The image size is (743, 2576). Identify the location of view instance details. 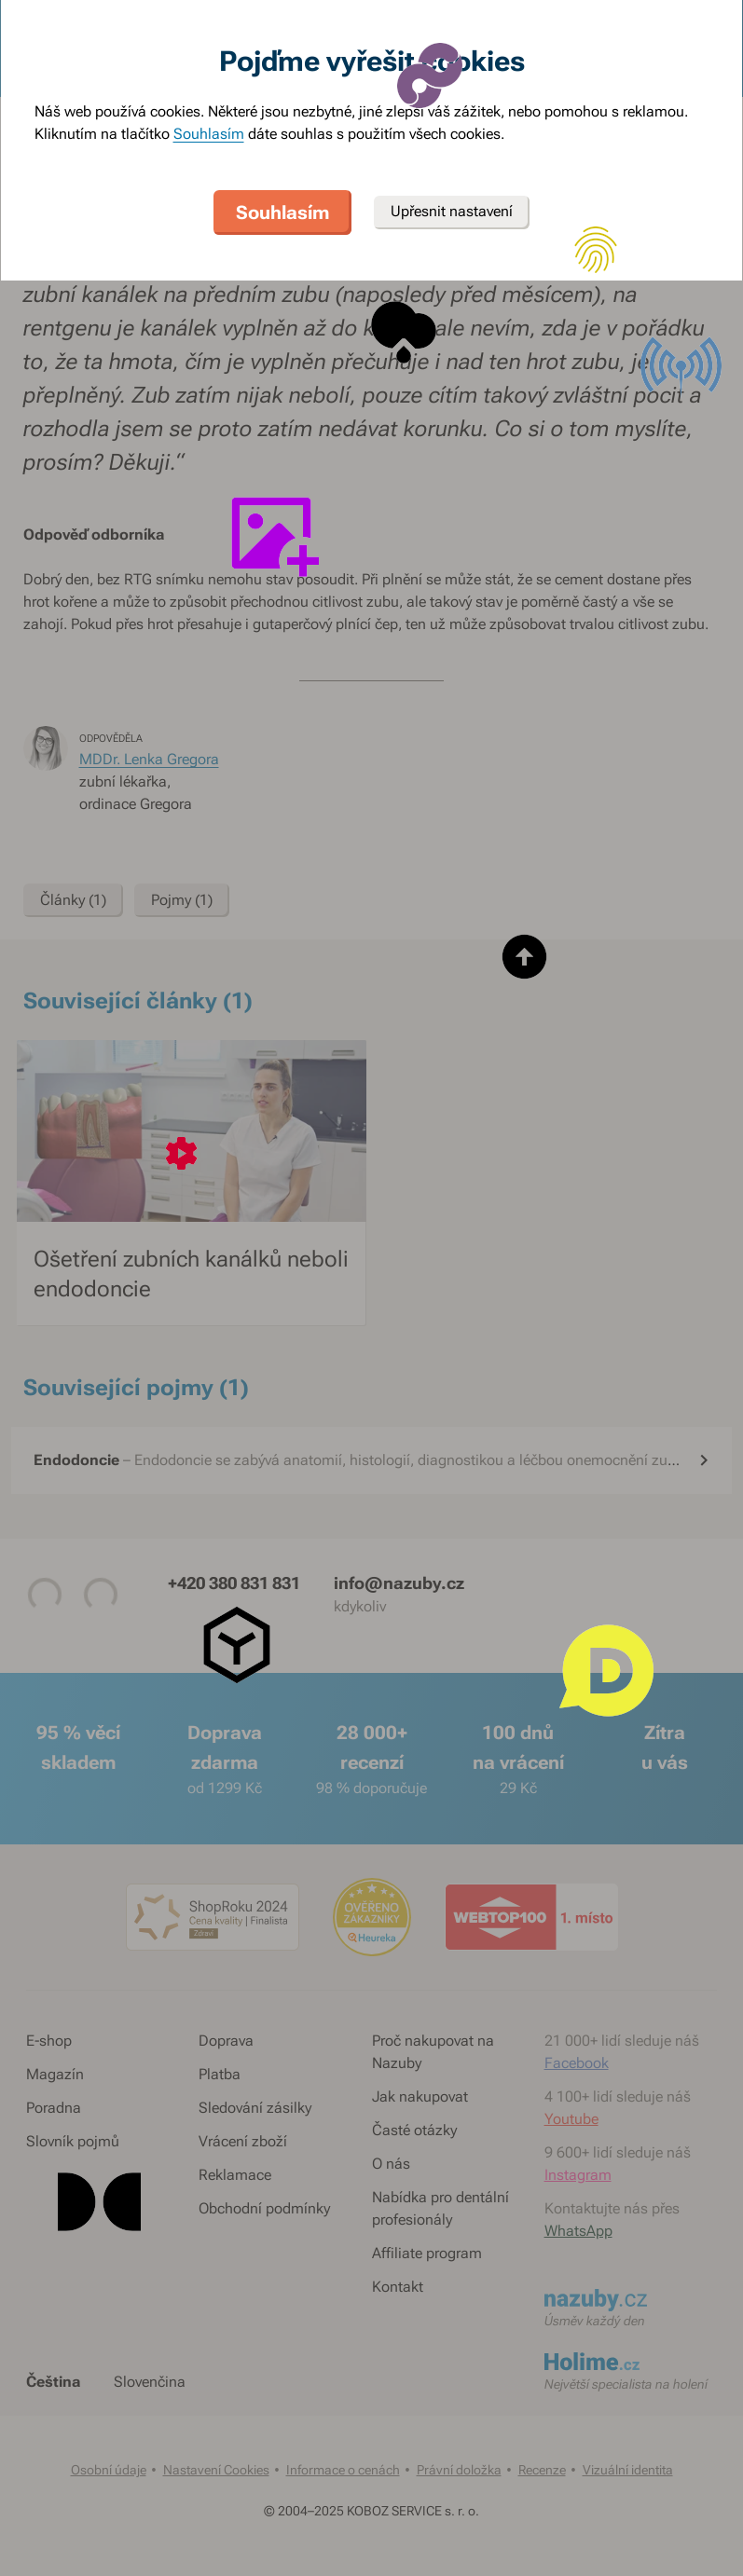
(237, 1645).